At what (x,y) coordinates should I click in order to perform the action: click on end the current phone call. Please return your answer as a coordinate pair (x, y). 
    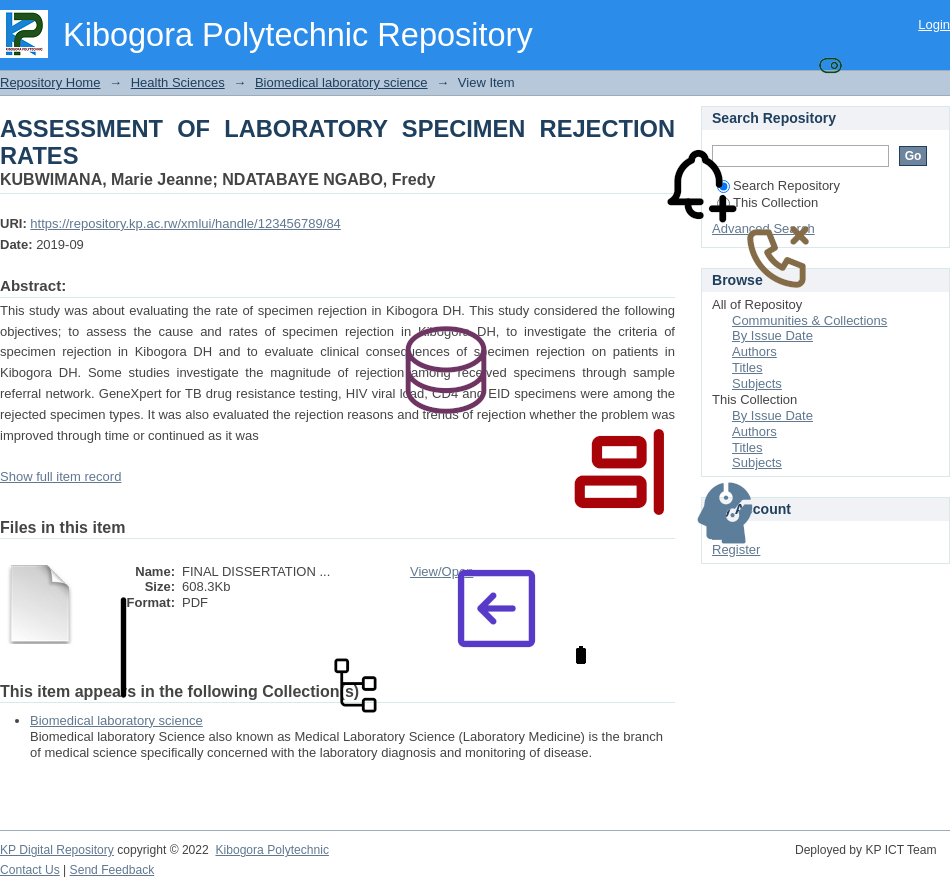
    Looking at the image, I should click on (778, 257).